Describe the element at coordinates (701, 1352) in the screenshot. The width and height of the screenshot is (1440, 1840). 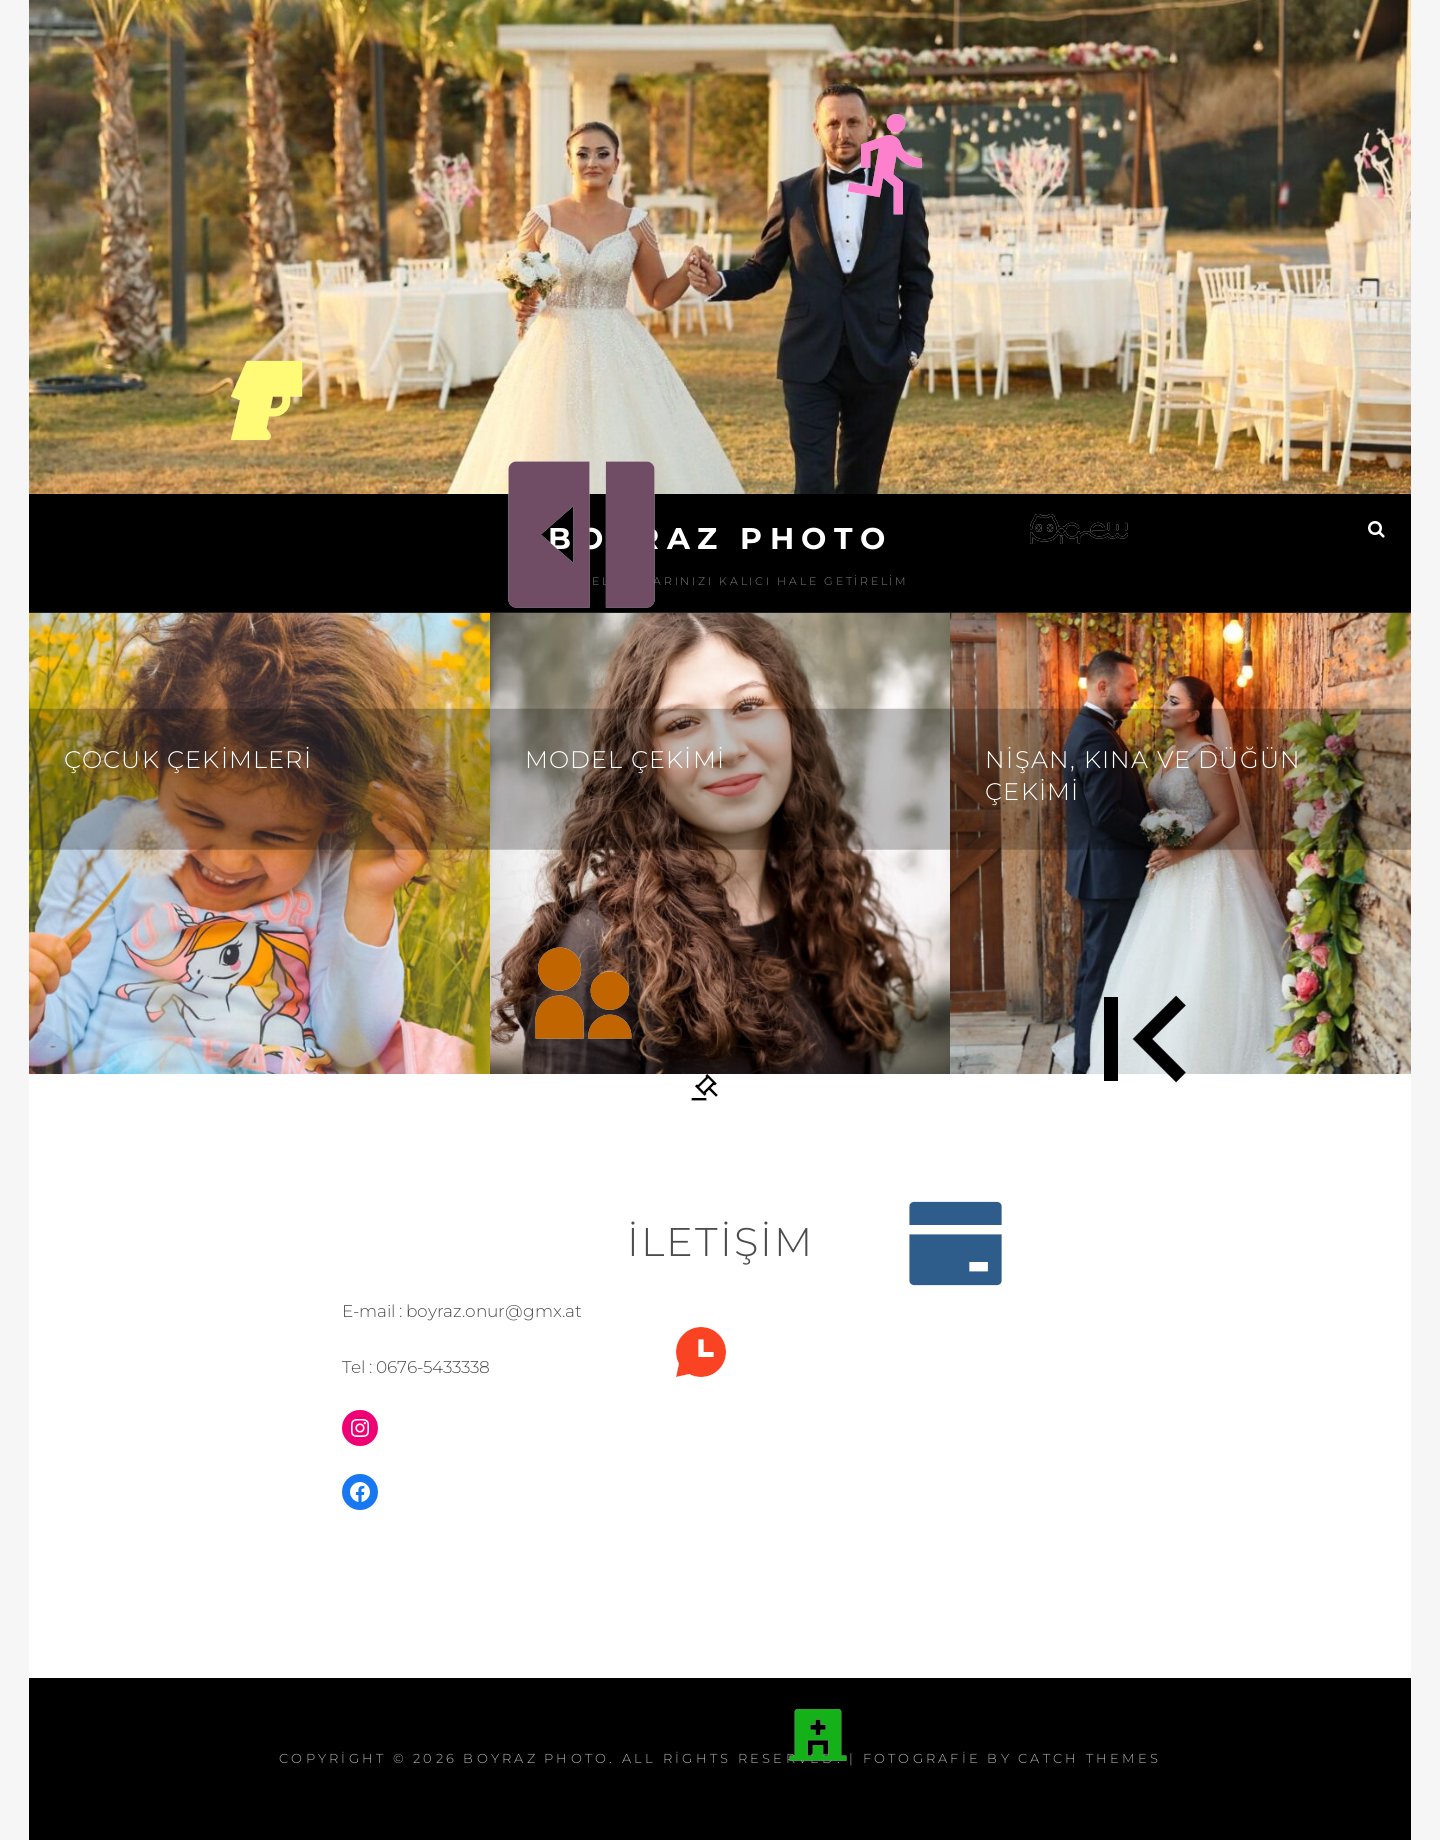
I see `view chat history` at that location.